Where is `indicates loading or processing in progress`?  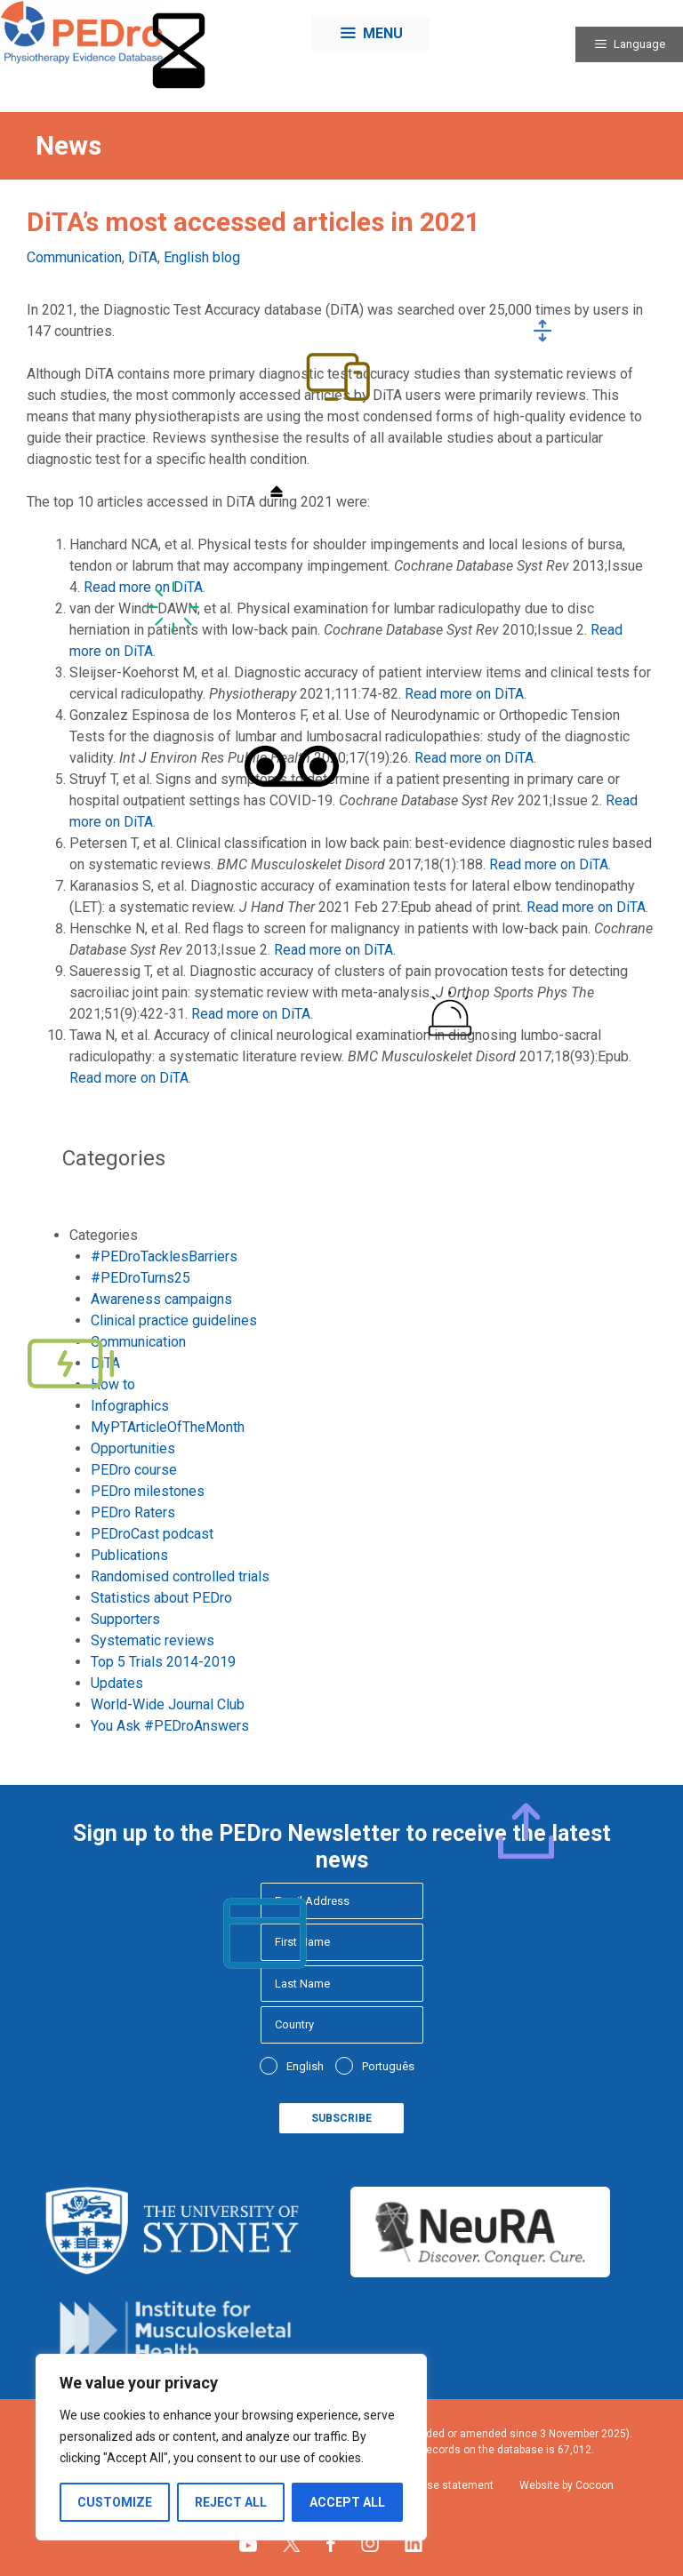 indicates loading or processing in progress is located at coordinates (173, 607).